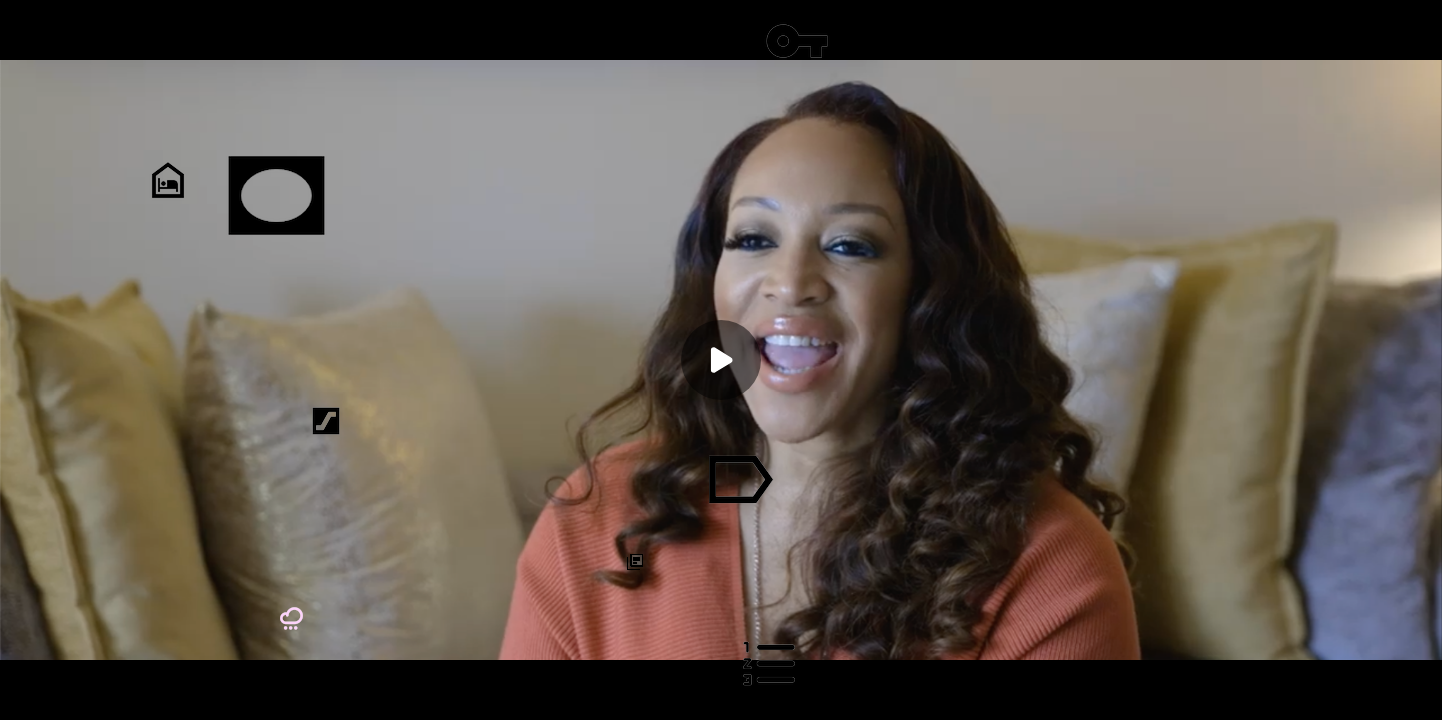 Image resolution: width=1442 pixels, height=720 pixels. I want to click on find nearby escalators, so click(326, 421).